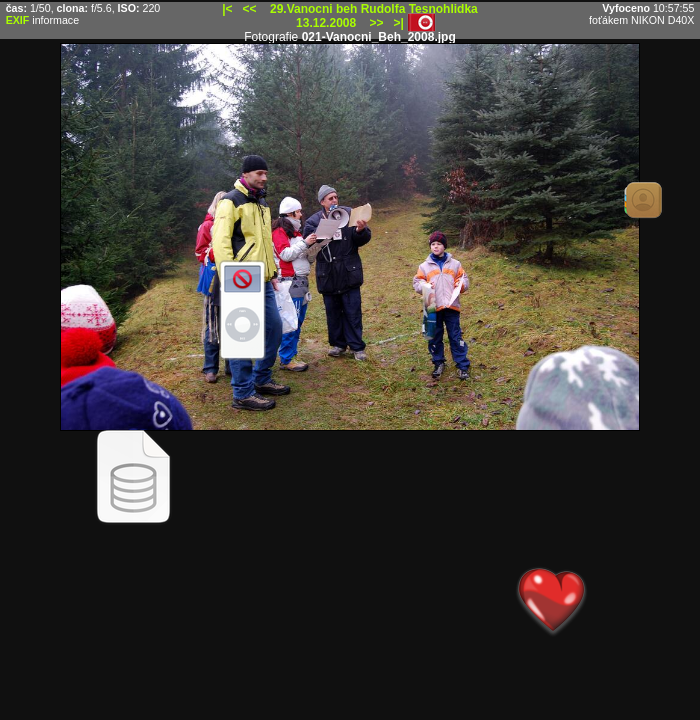 The image size is (700, 720). I want to click on iPod nano device (white) with sync or connection error, so click(242, 310).